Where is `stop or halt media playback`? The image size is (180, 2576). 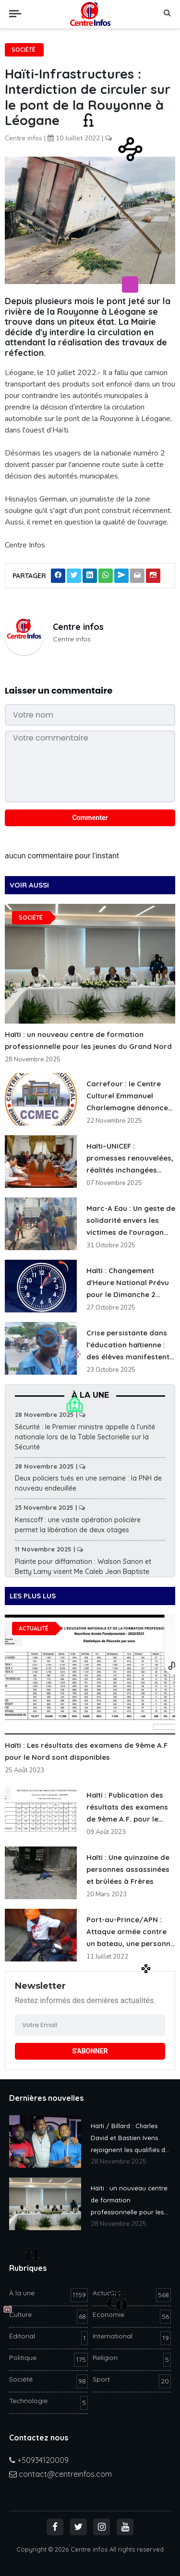 stop or halt media playback is located at coordinates (130, 285).